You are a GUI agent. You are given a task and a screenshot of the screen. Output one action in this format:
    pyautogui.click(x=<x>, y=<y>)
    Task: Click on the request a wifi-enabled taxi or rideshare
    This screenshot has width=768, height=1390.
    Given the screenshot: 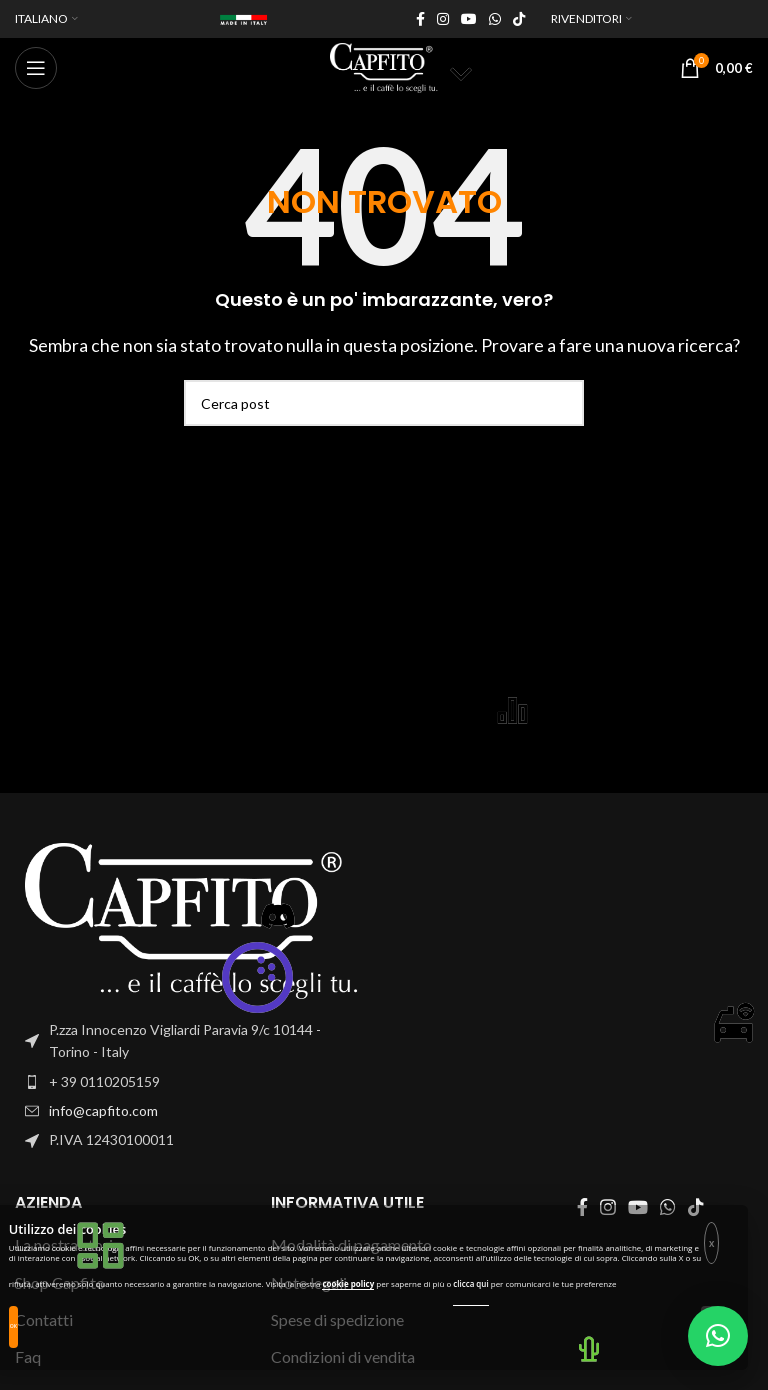 What is the action you would take?
    pyautogui.click(x=733, y=1023)
    